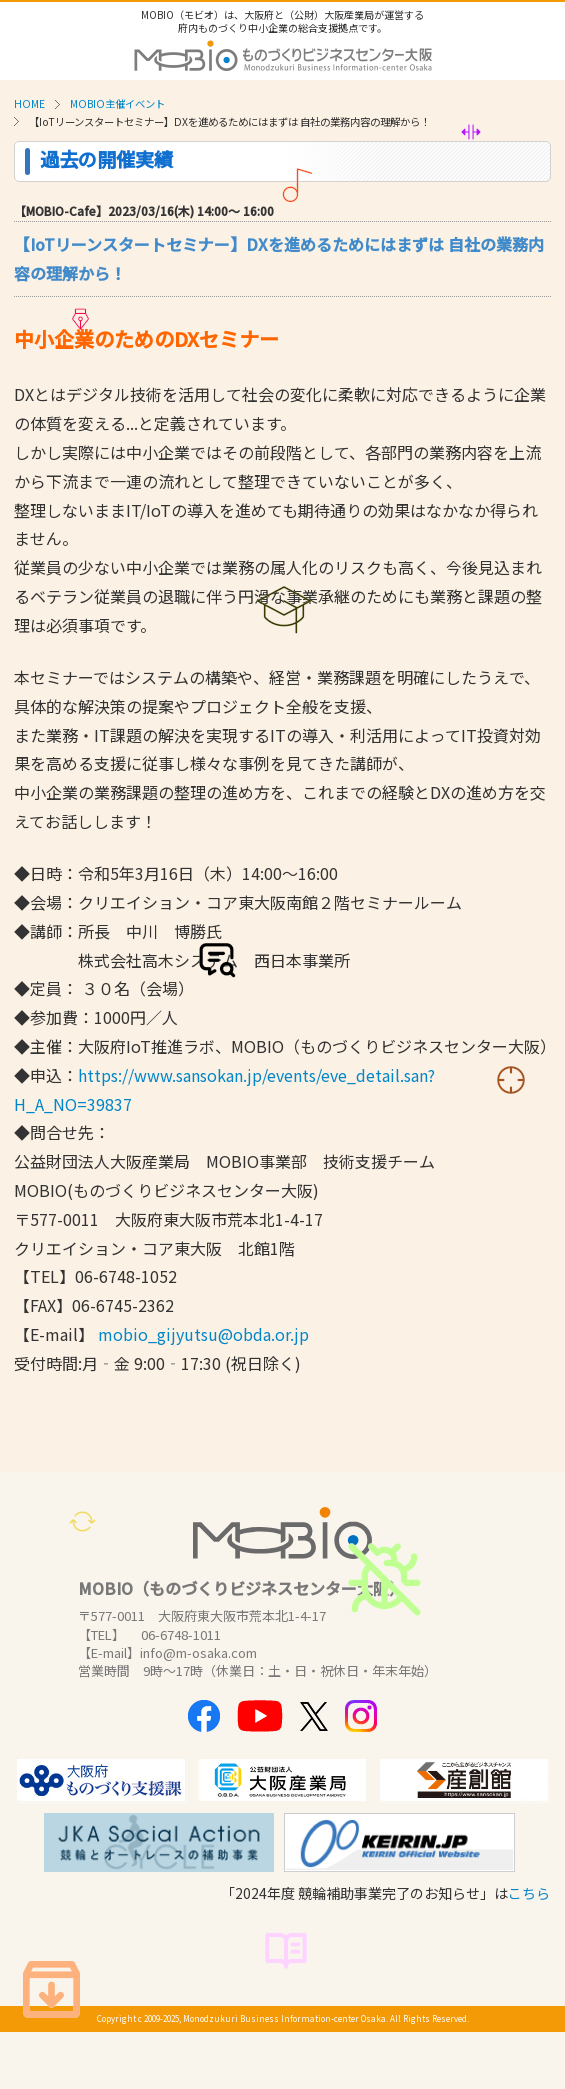 This screenshot has width=565, height=2089. Describe the element at coordinates (384, 1579) in the screenshot. I see `disable bug tracking or error reporting` at that location.